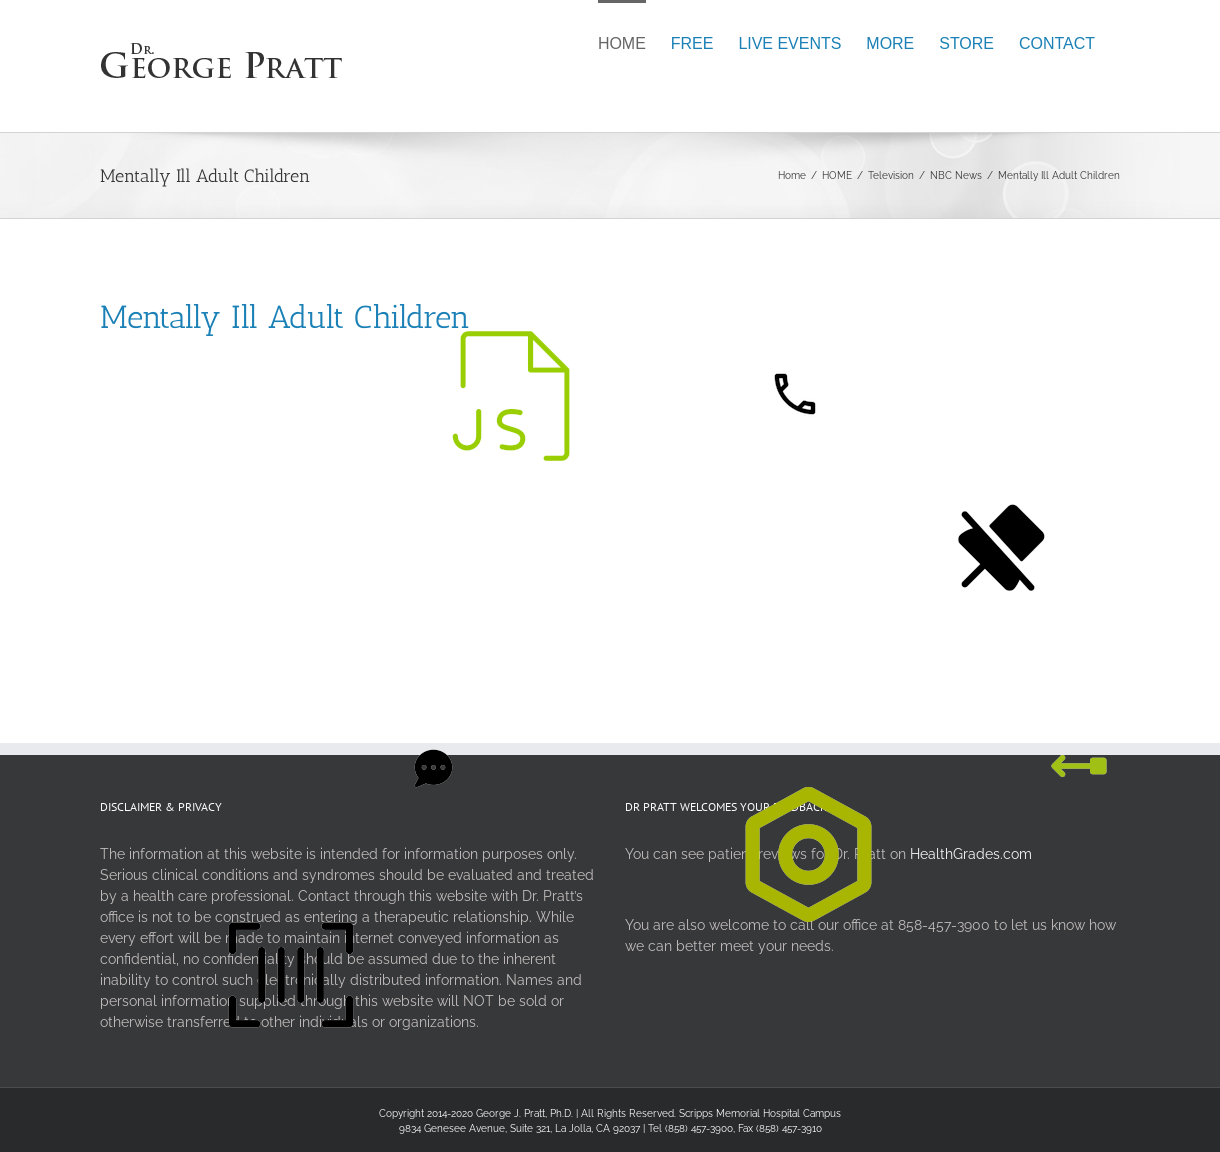 The width and height of the screenshot is (1220, 1152). What do you see at coordinates (291, 975) in the screenshot?
I see `scan a barcode` at bounding box center [291, 975].